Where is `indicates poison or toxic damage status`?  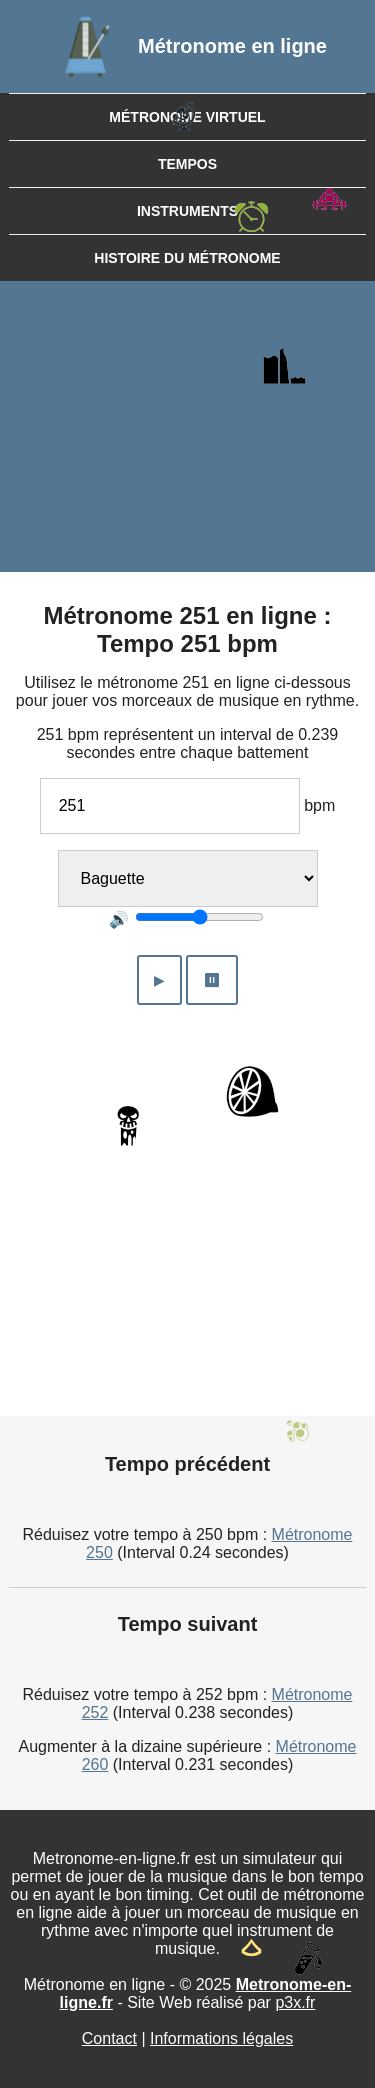
indicates poison or toxic damage status is located at coordinates (127, 1125).